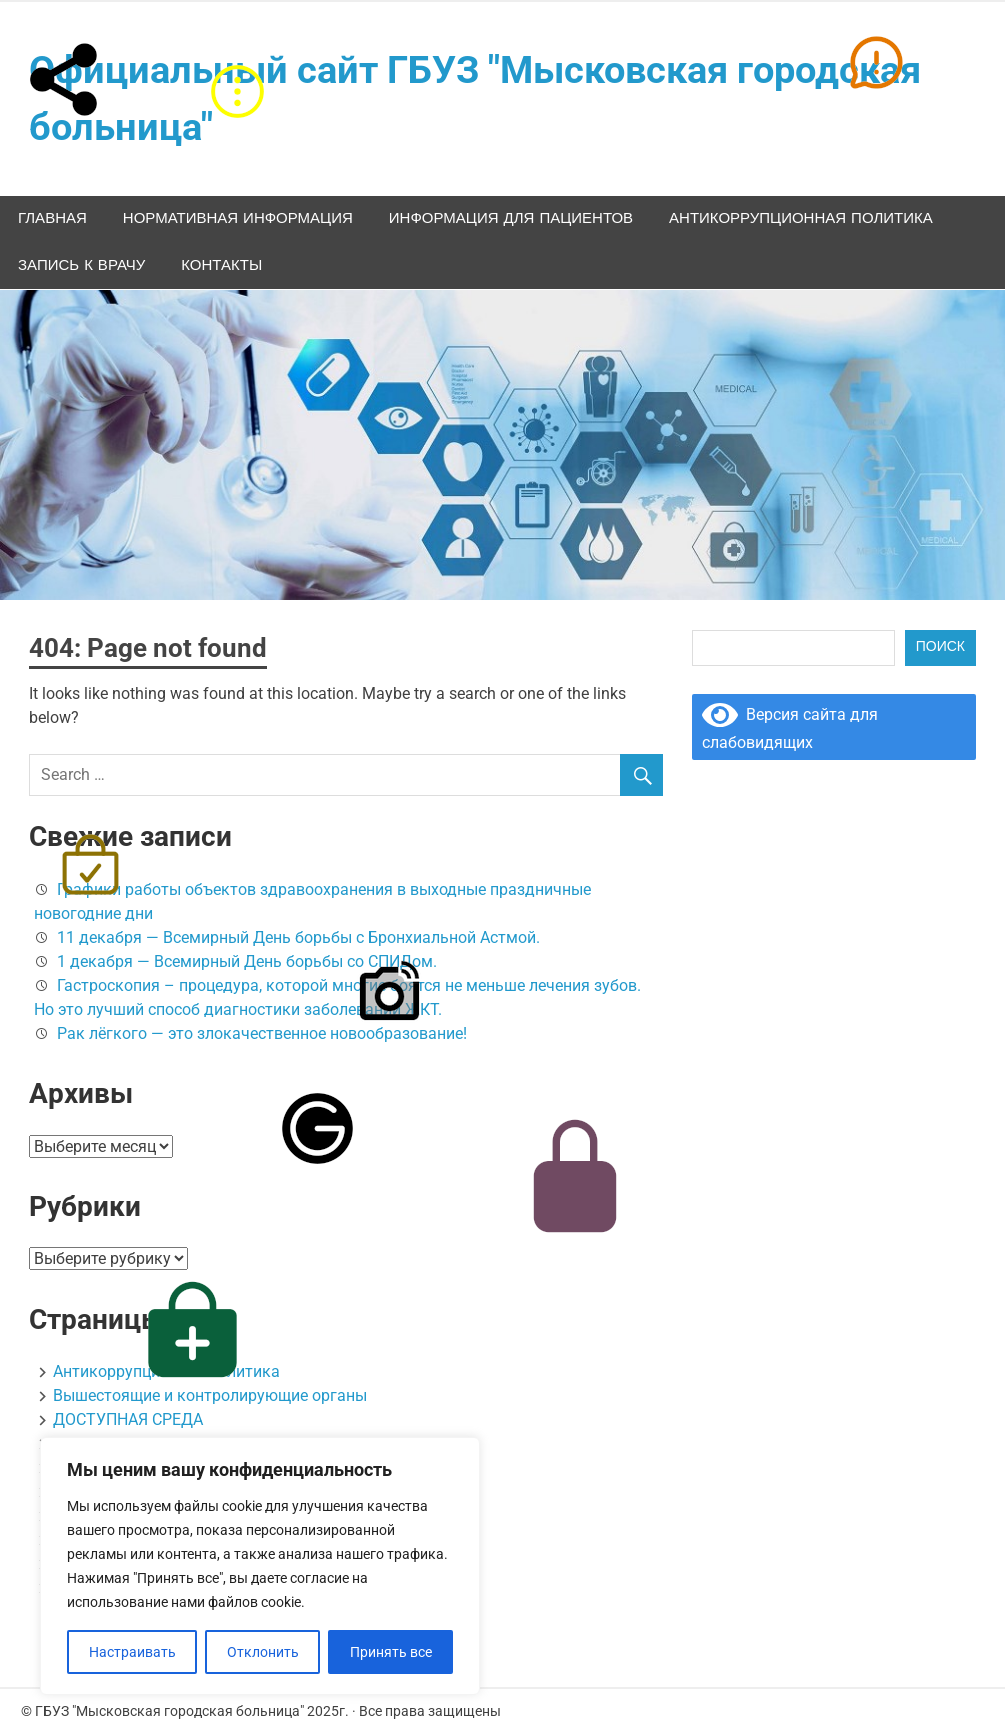 This screenshot has width=1005, height=1735. Describe the element at coordinates (192, 1329) in the screenshot. I see `add item to shopping bag` at that location.